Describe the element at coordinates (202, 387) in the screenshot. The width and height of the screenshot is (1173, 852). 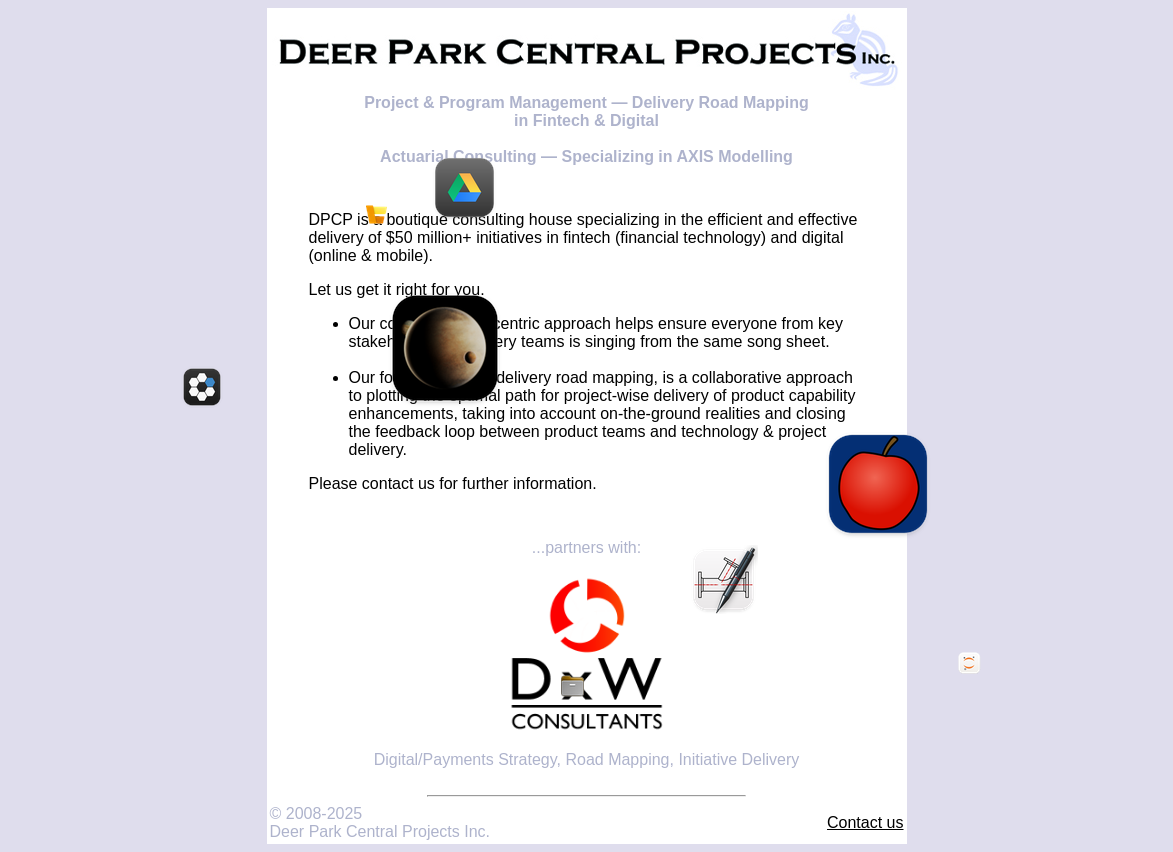
I see `launch robocraft game` at that location.